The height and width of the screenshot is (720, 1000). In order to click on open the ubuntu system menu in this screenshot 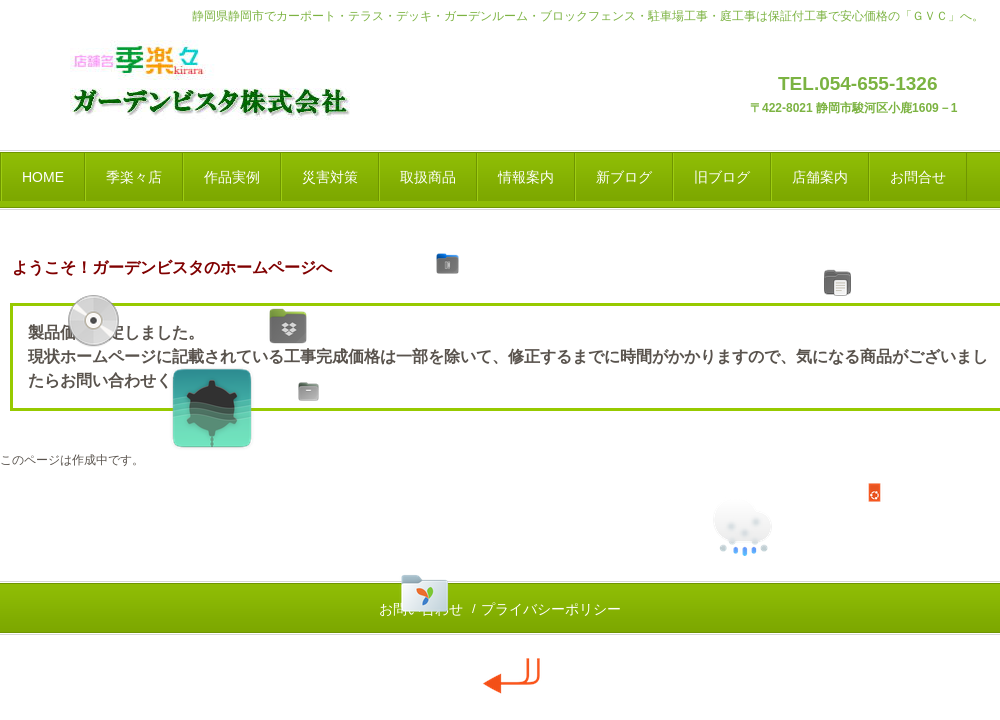, I will do `click(874, 492)`.